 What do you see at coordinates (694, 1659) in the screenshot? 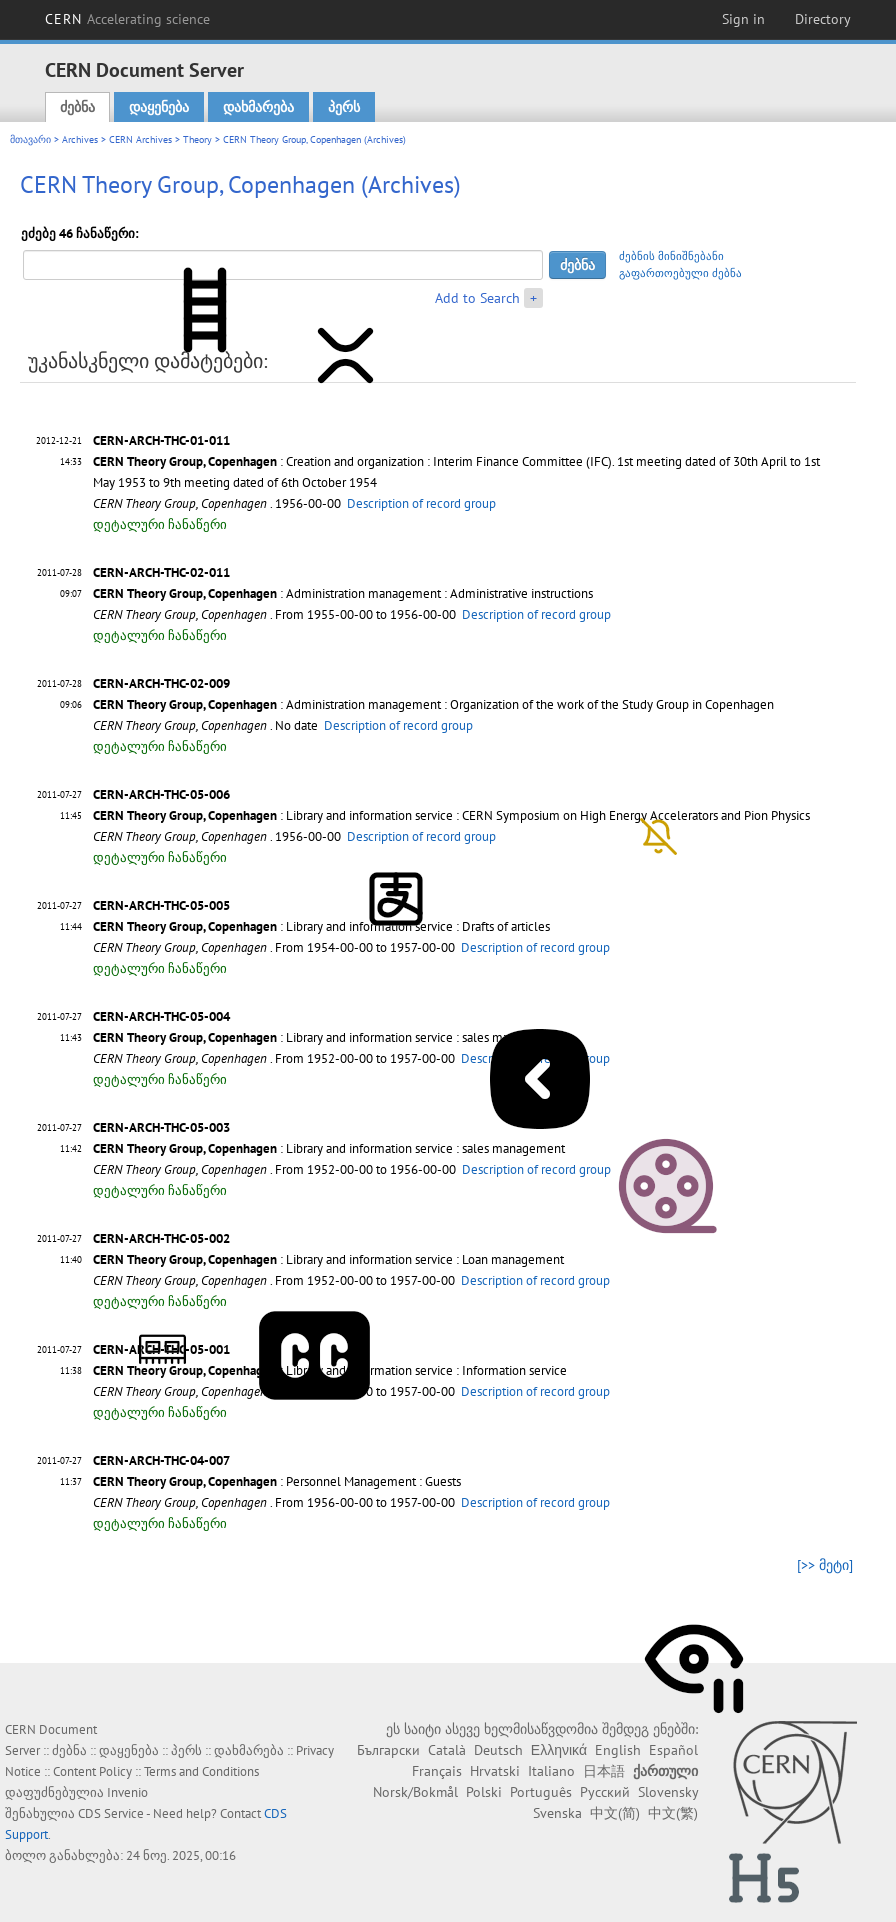
I see `pause visibility or viewing mode` at bounding box center [694, 1659].